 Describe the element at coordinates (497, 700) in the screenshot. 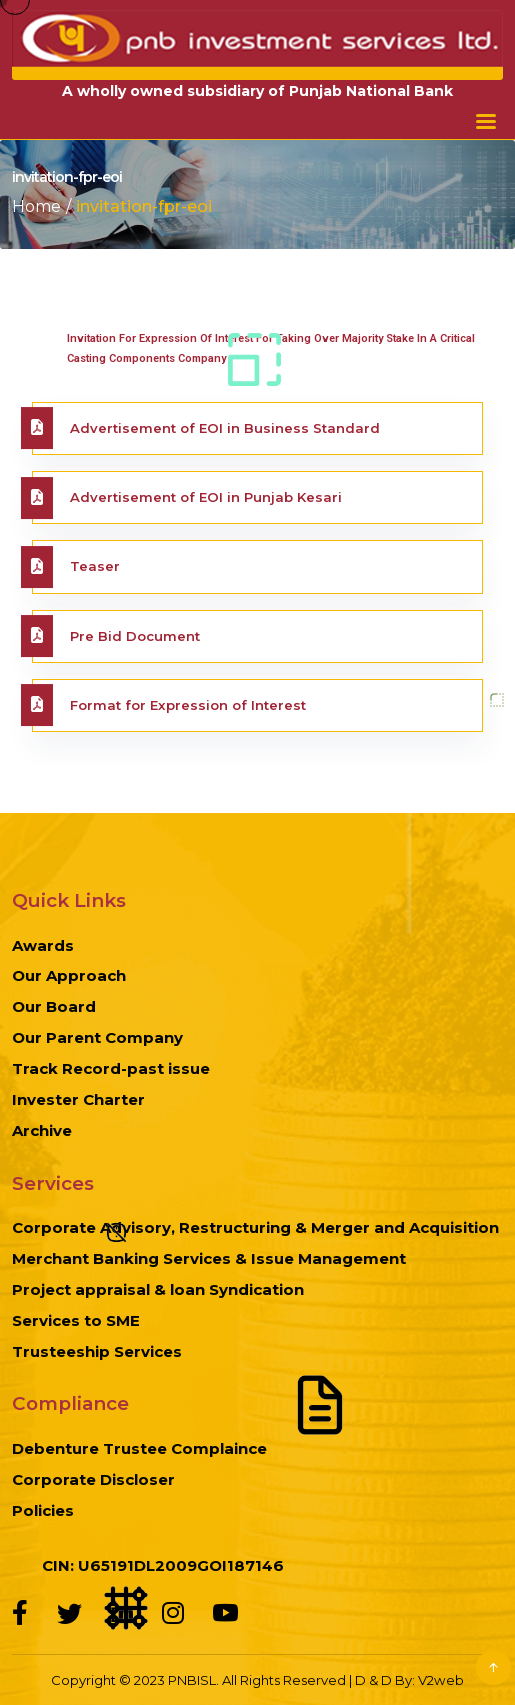

I see `adjust corner radius settings` at that location.